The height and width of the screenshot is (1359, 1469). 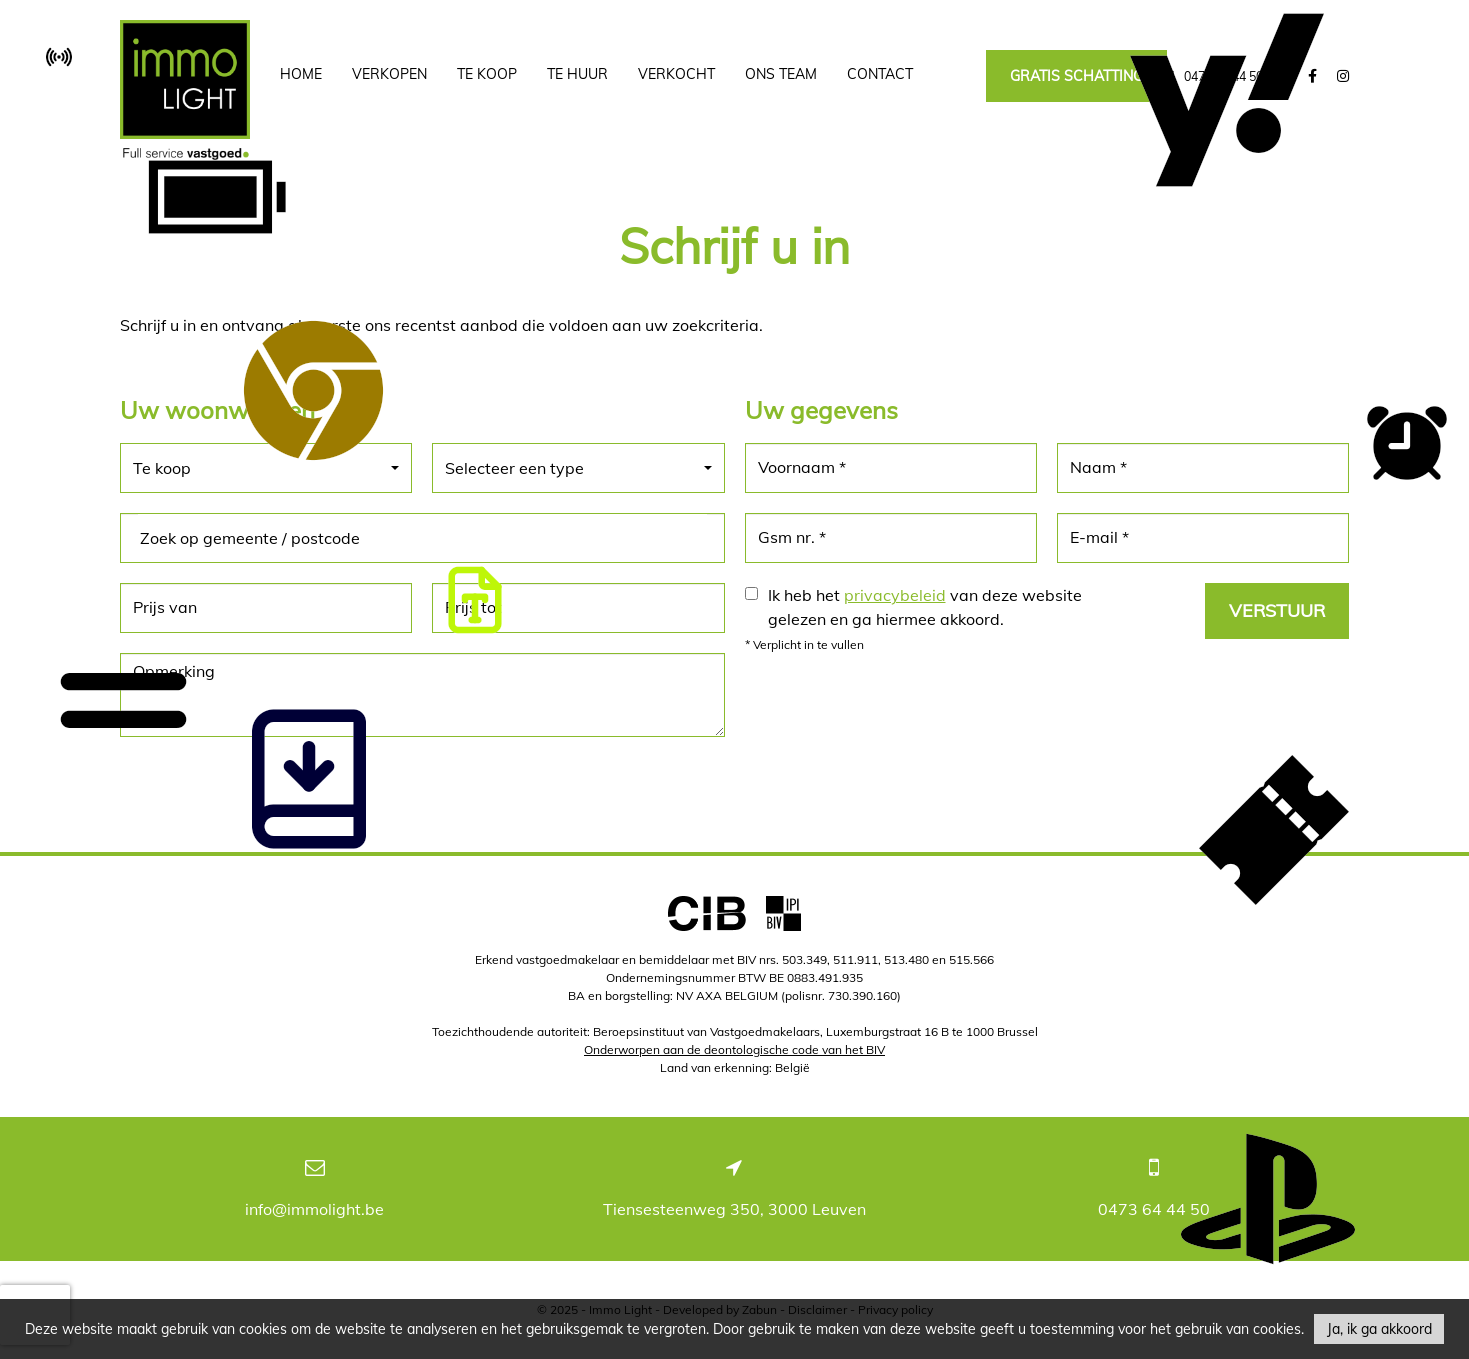 I want to click on set or manage alarms, so click(x=1407, y=443).